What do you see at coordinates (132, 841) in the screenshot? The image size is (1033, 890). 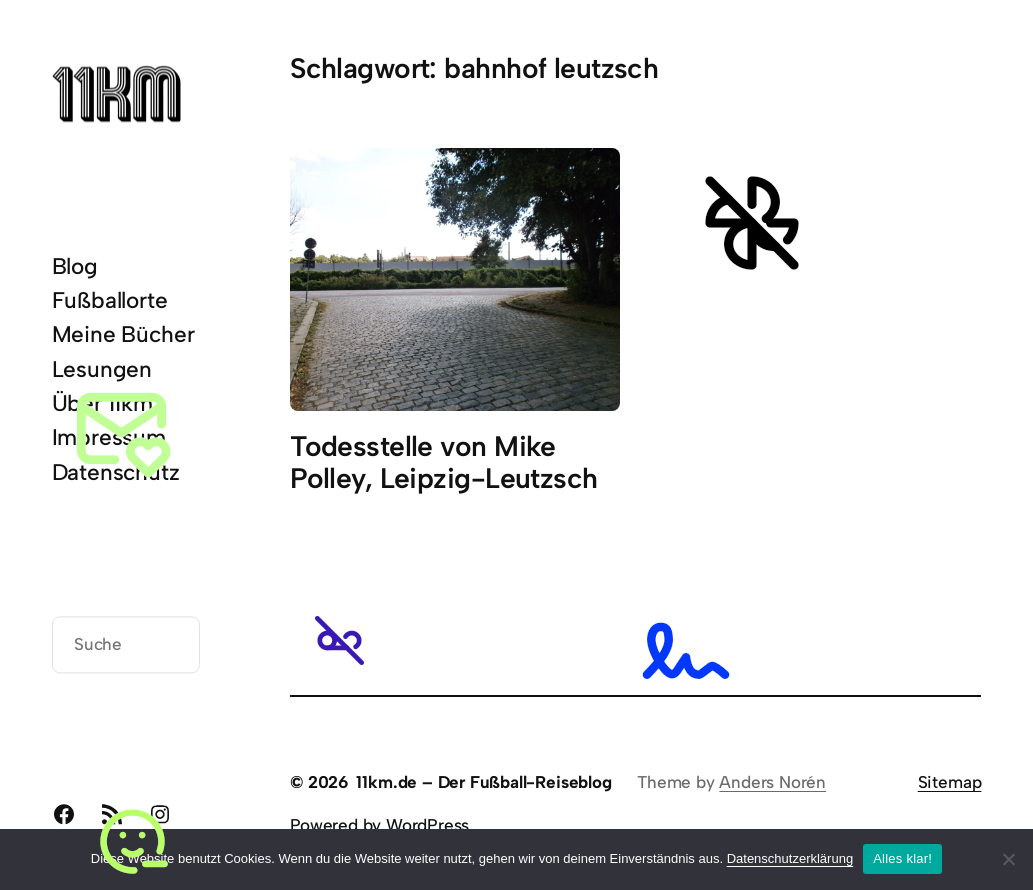 I see `remove a reaction or emoji` at bounding box center [132, 841].